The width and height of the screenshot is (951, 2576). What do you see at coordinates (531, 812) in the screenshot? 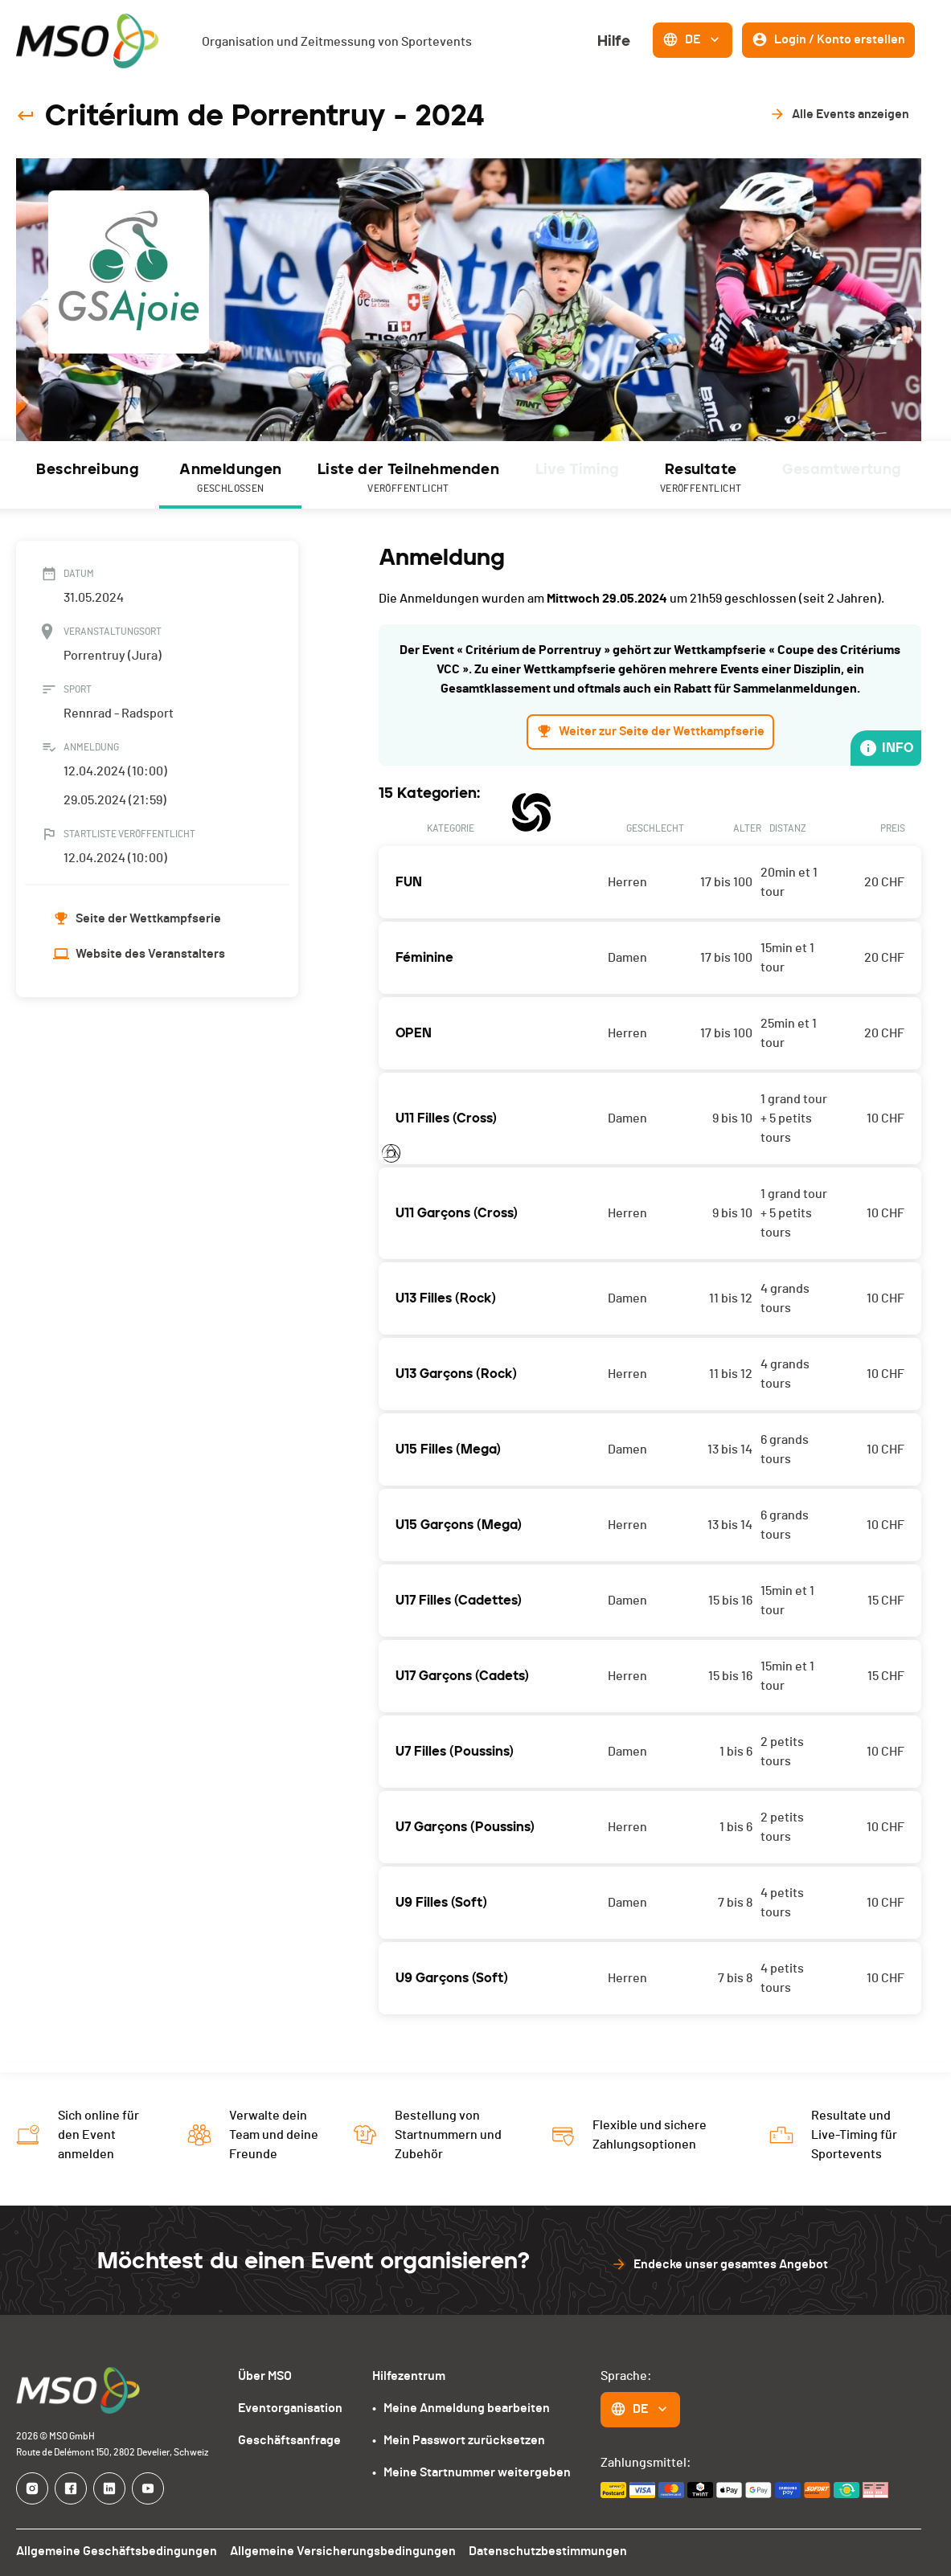
I see `open the sololearn app` at bounding box center [531, 812].